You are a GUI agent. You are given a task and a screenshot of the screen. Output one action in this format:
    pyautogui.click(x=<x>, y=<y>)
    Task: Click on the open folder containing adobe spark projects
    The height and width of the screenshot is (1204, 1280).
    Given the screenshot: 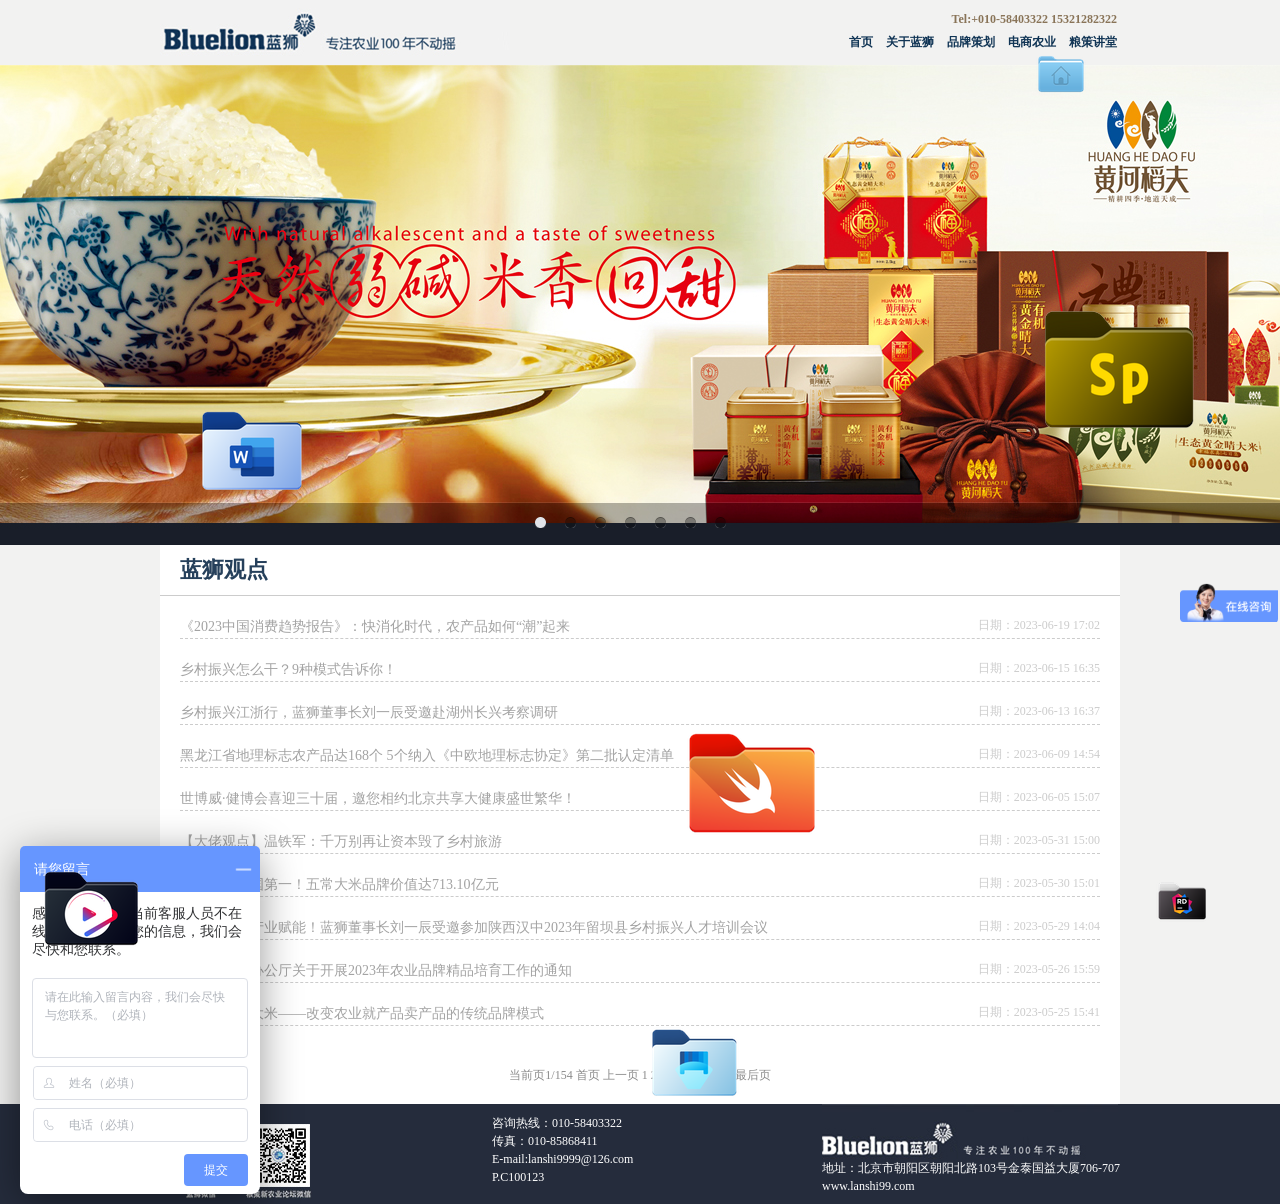 What is the action you would take?
    pyautogui.click(x=1118, y=373)
    